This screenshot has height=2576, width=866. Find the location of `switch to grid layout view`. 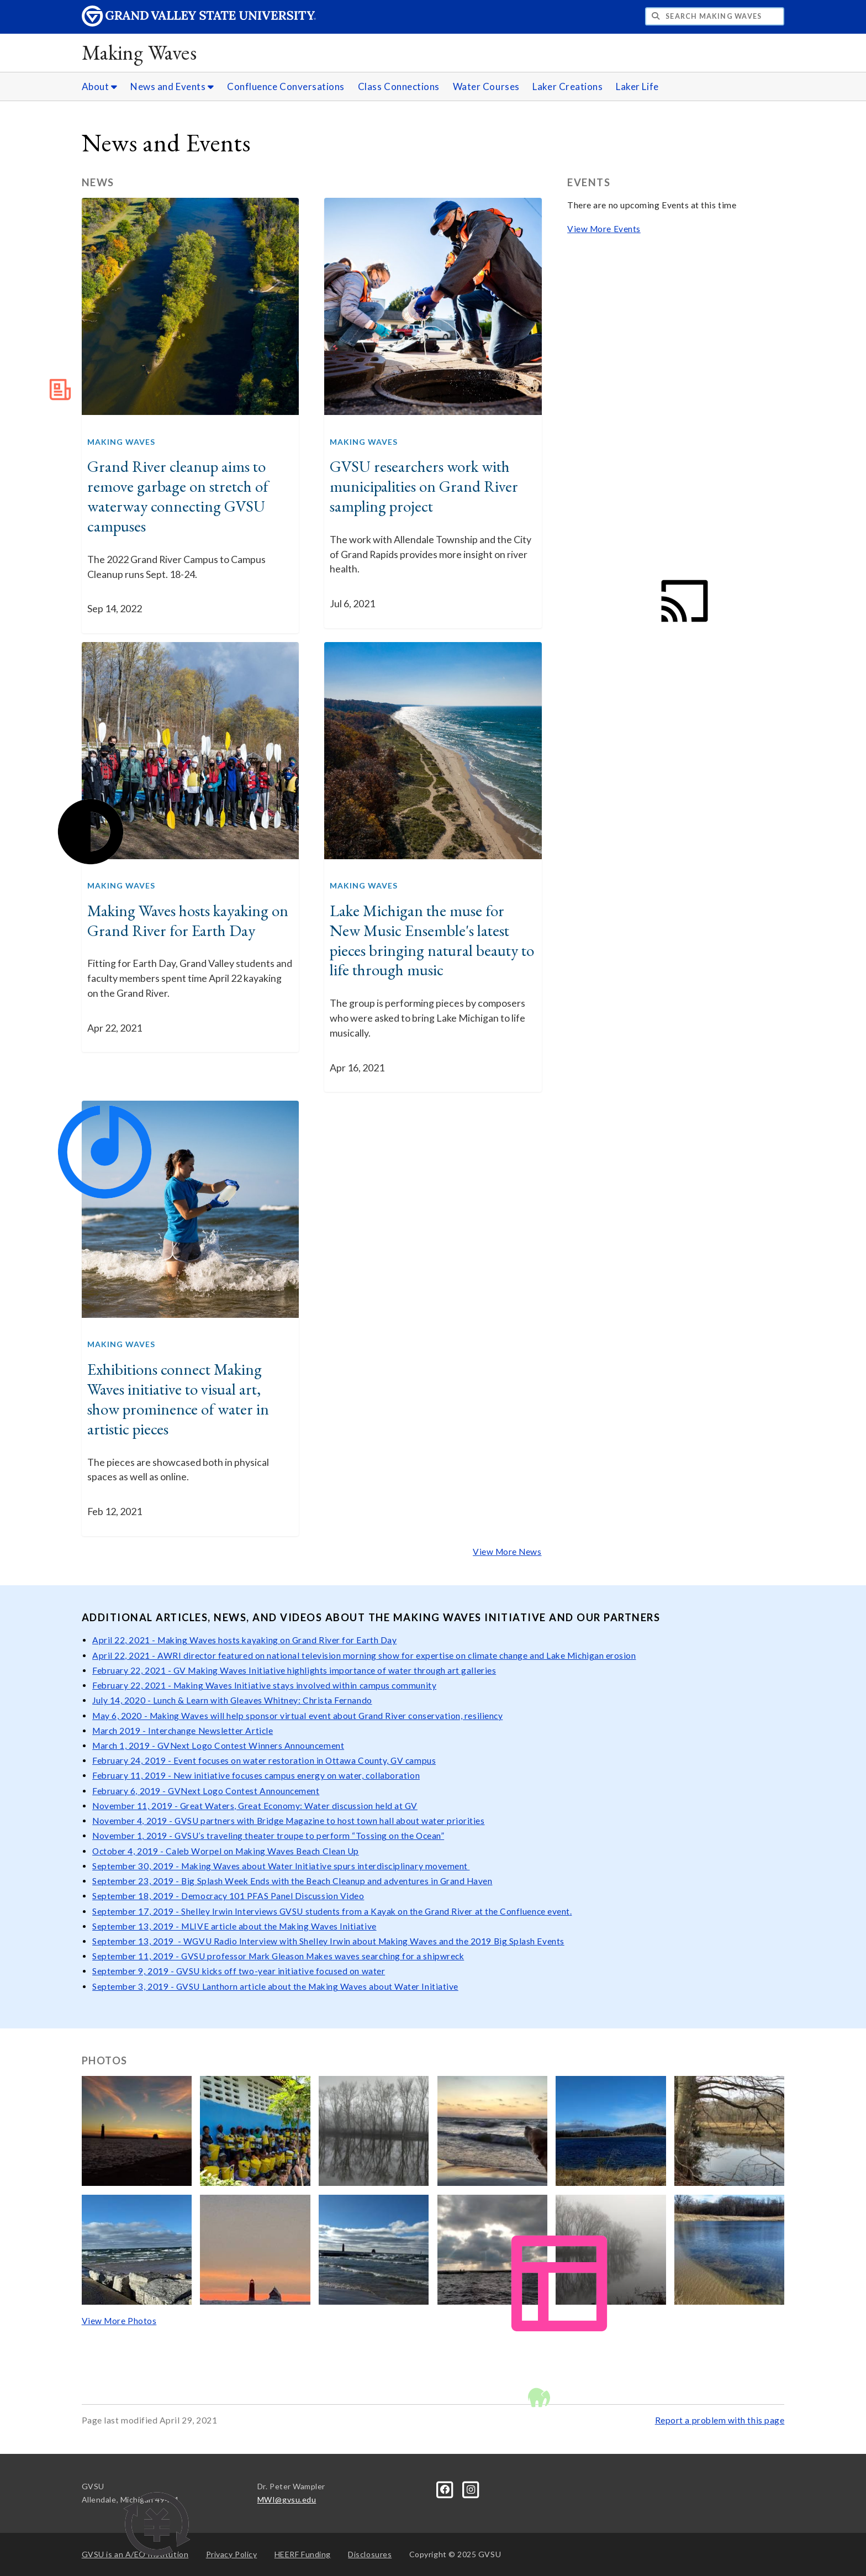

switch to grid layout view is located at coordinates (559, 2283).